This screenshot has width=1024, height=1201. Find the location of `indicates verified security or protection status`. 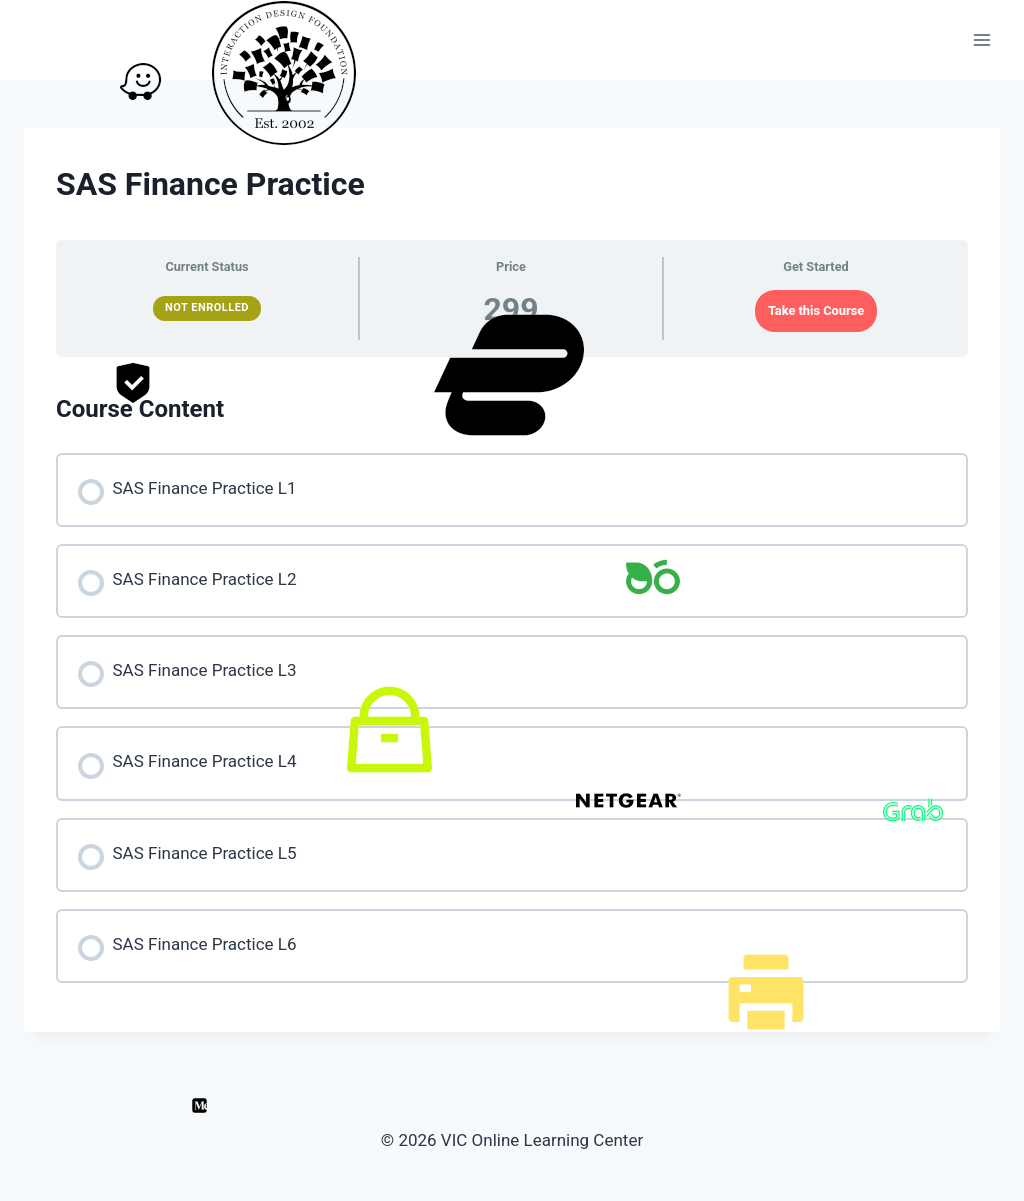

indicates verified security or protection status is located at coordinates (133, 383).